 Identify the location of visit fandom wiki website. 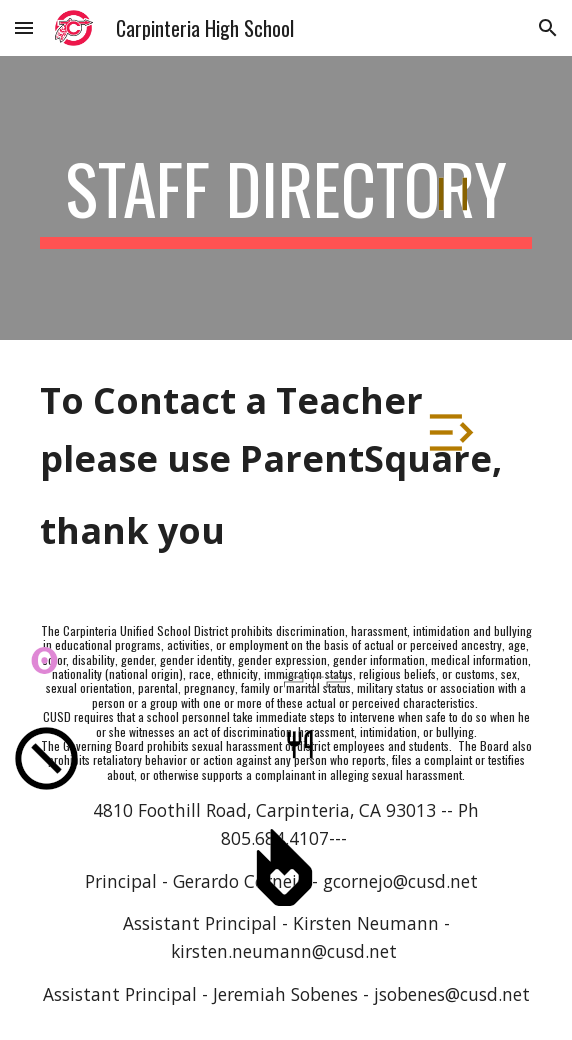
(284, 867).